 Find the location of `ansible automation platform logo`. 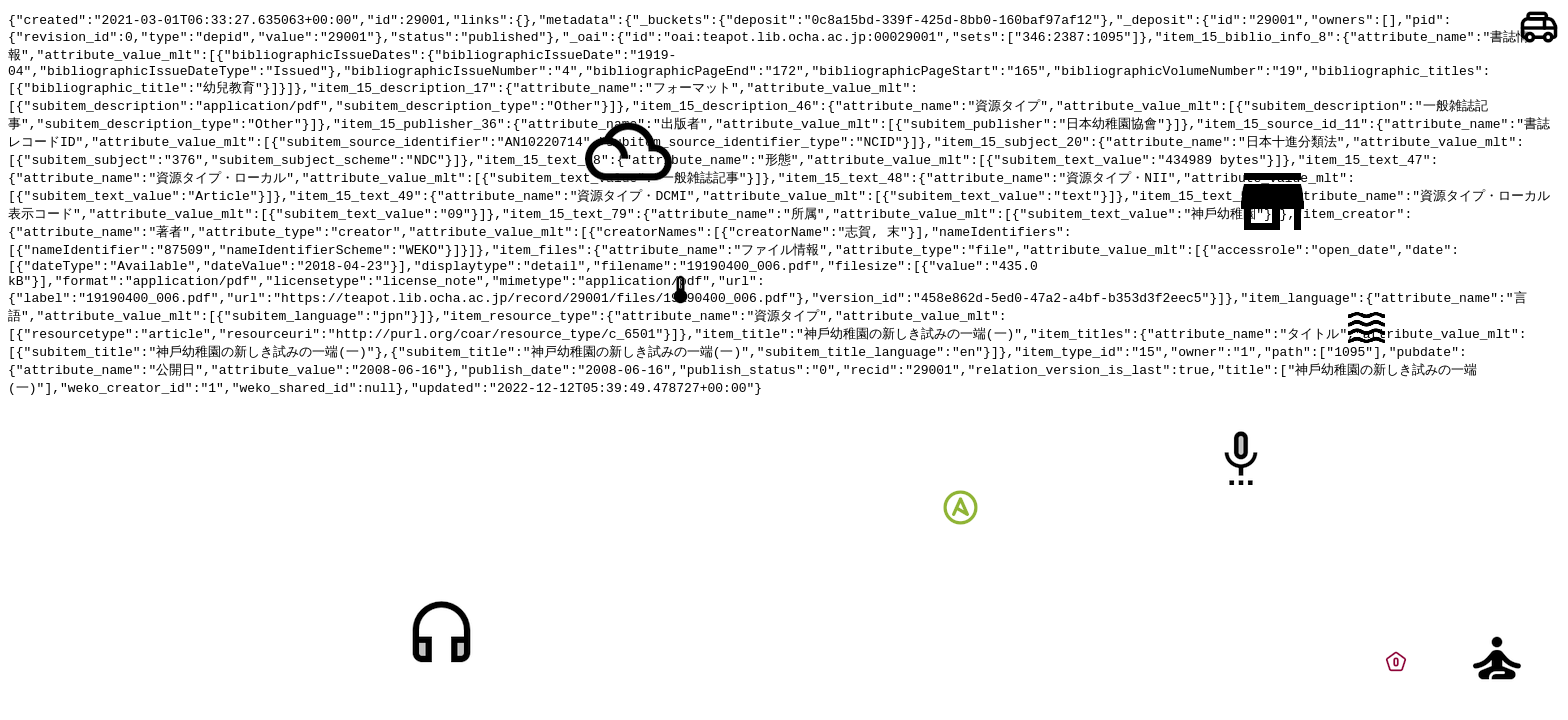

ansible automation platform logo is located at coordinates (960, 507).